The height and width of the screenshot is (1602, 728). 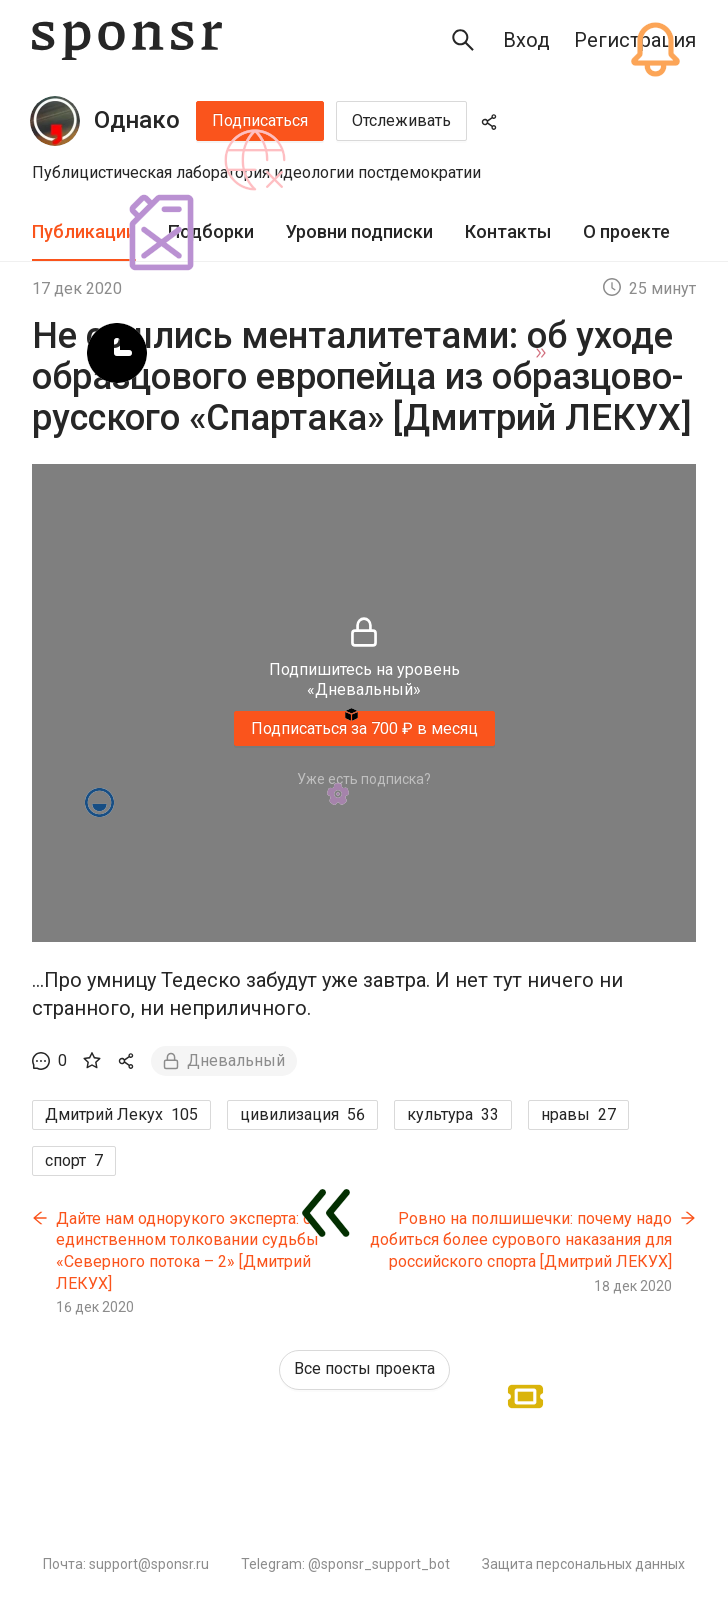 What do you see at coordinates (351, 714) in the screenshot?
I see `view 3D model or object` at bounding box center [351, 714].